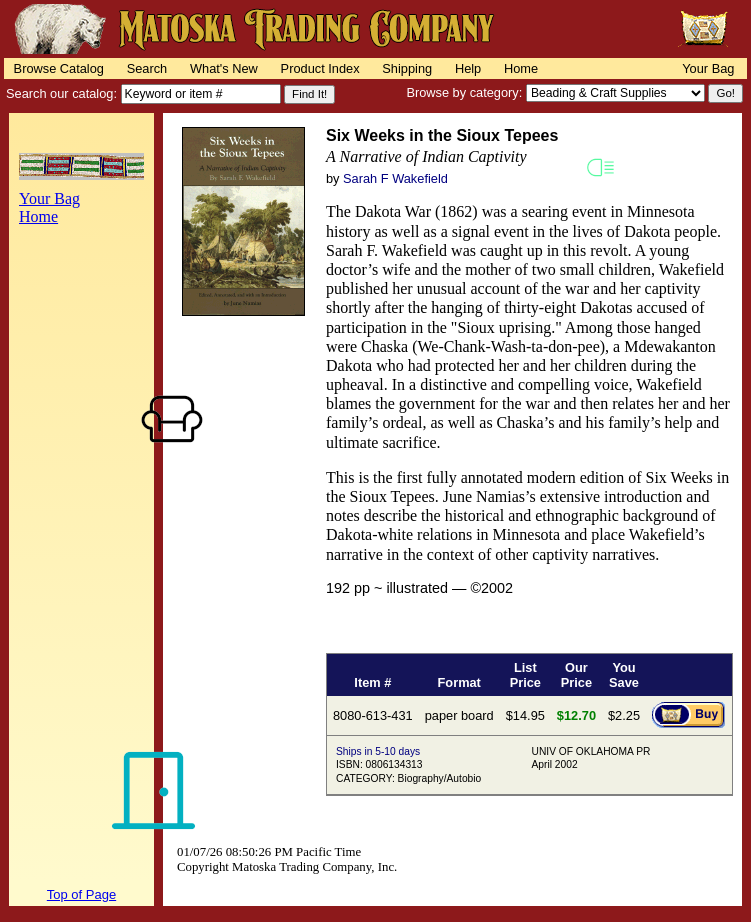 Image resolution: width=751 pixels, height=922 pixels. Describe the element at coordinates (600, 167) in the screenshot. I see `toggle vehicle headlights on/off` at that location.